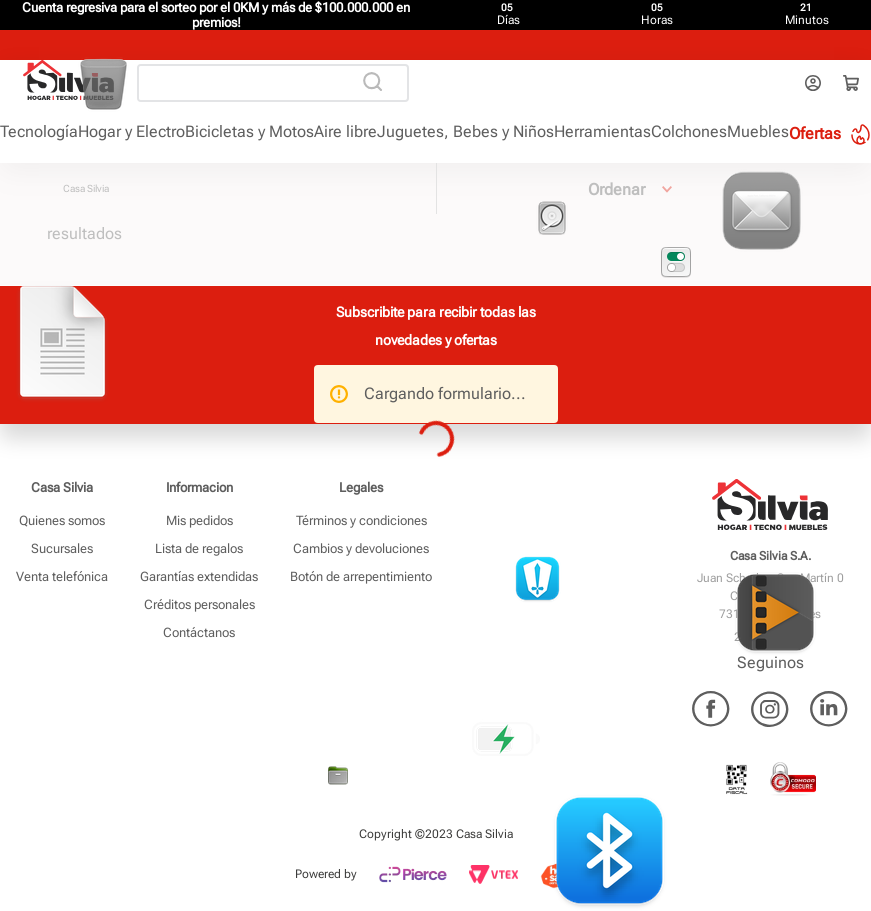  Describe the element at coordinates (506, 739) in the screenshot. I see `battery at 60% and currently charging` at that location.